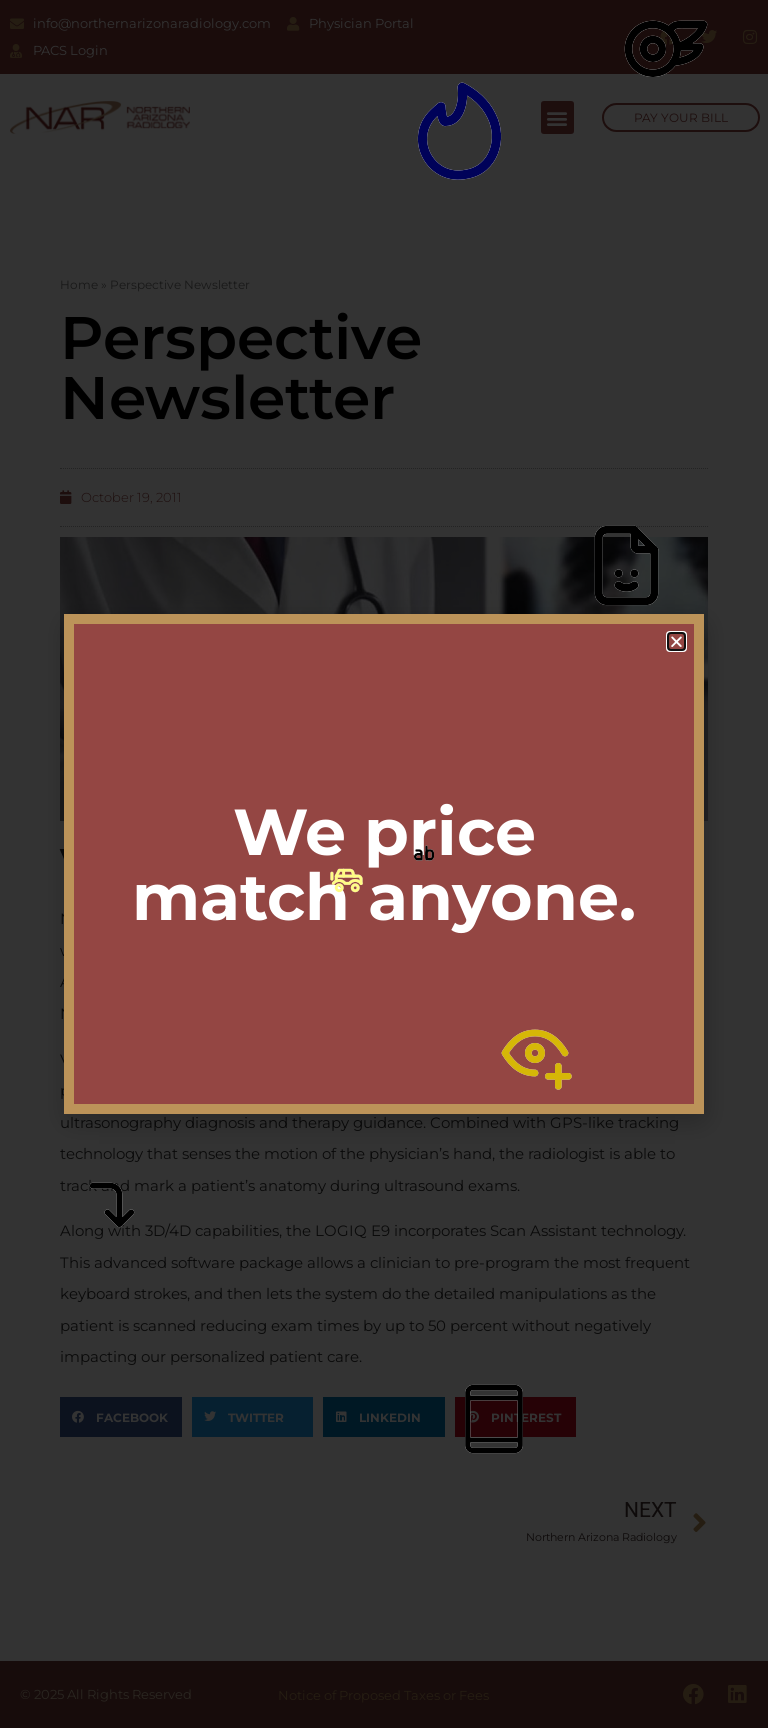  What do you see at coordinates (459, 133) in the screenshot?
I see `open tinder dating app` at bounding box center [459, 133].